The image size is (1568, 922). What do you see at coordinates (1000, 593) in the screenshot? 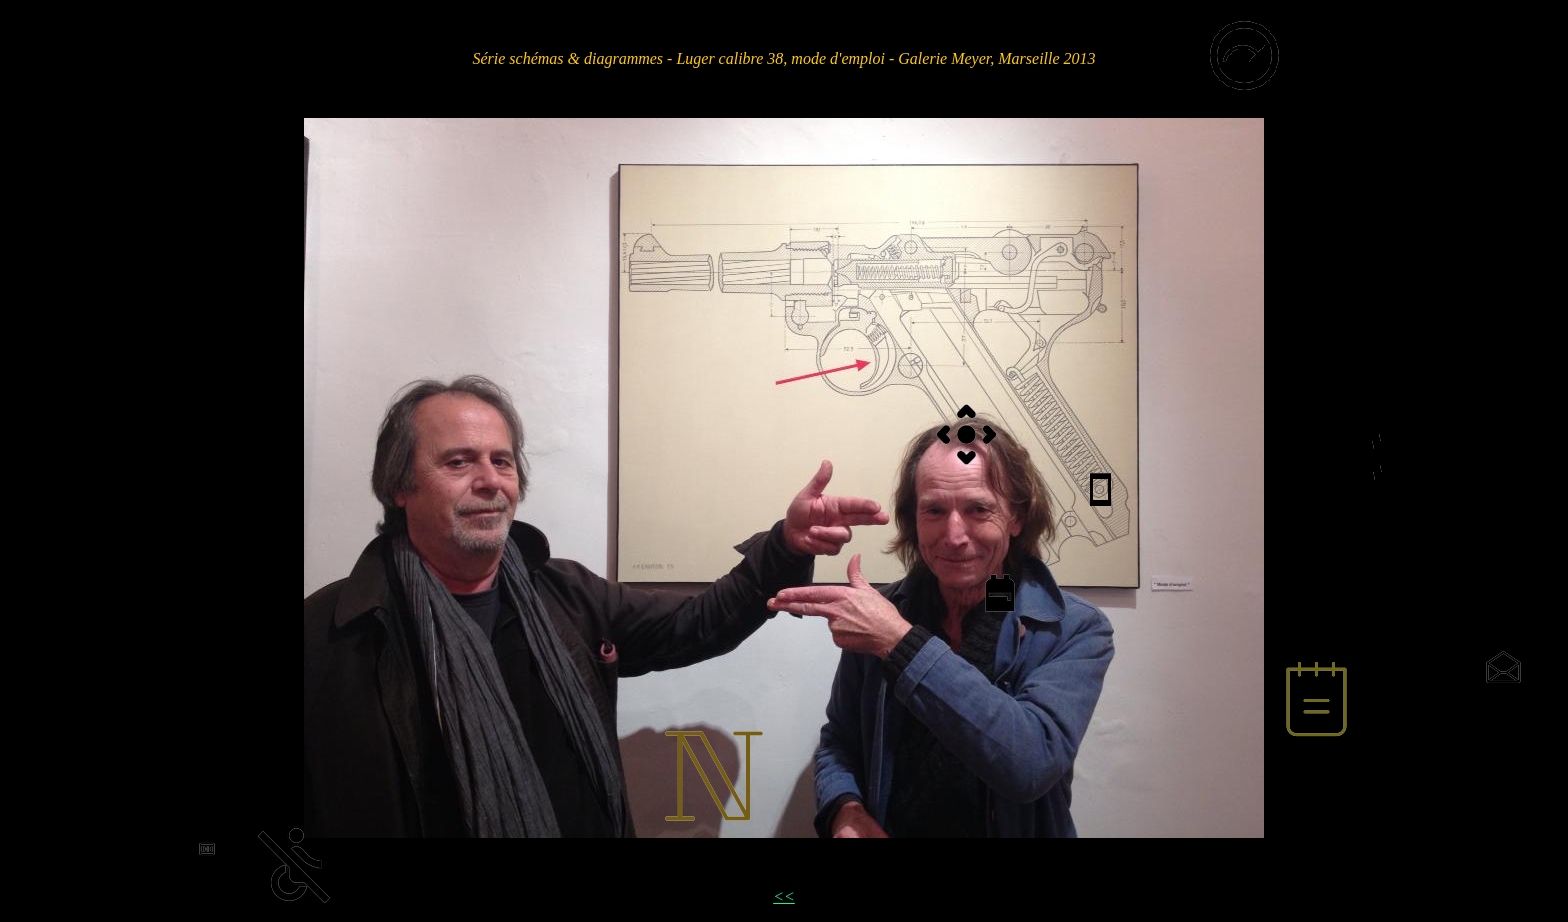
I see `access your backpack or stored items` at bounding box center [1000, 593].